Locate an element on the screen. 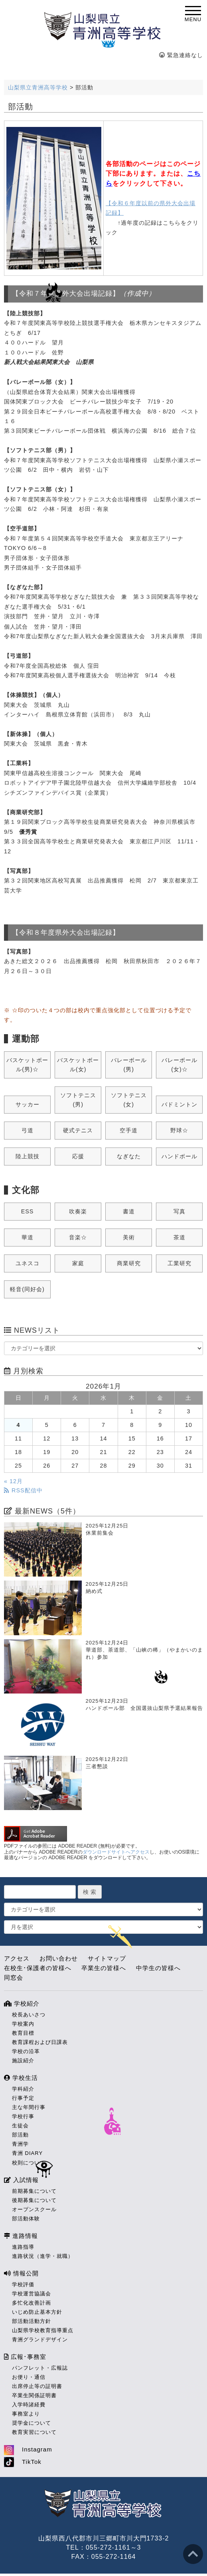  access camping or outdoor activity features is located at coordinates (53, 292).